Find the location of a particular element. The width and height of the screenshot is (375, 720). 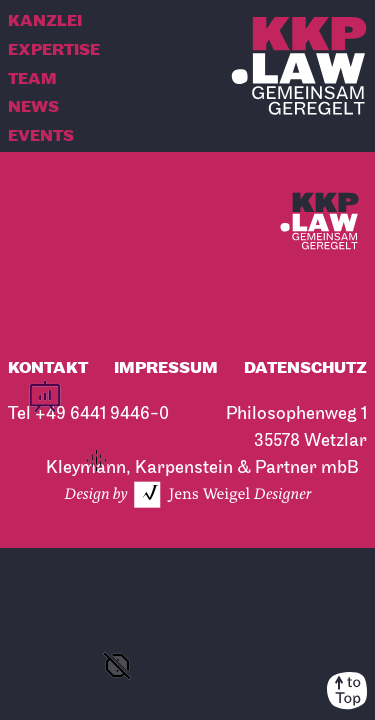

disable report notifications is located at coordinates (117, 665).